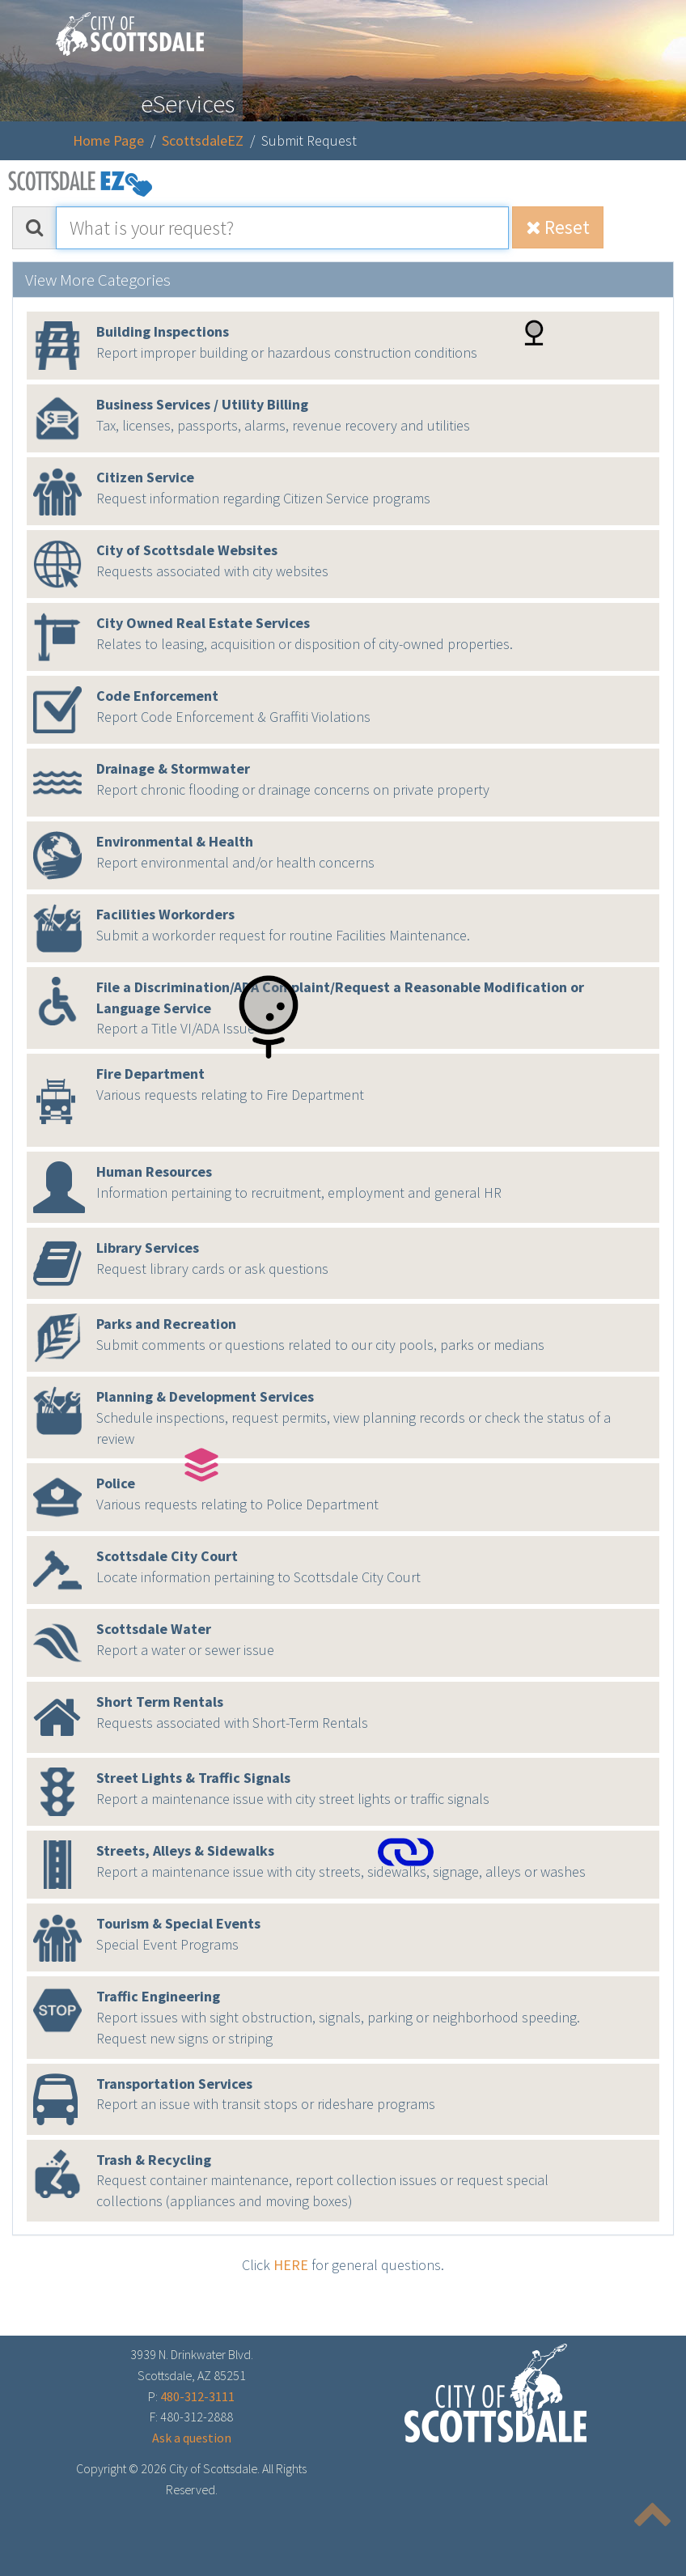 The width and height of the screenshot is (686, 2576). Describe the element at coordinates (405, 1852) in the screenshot. I see `copy or share a link` at that location.